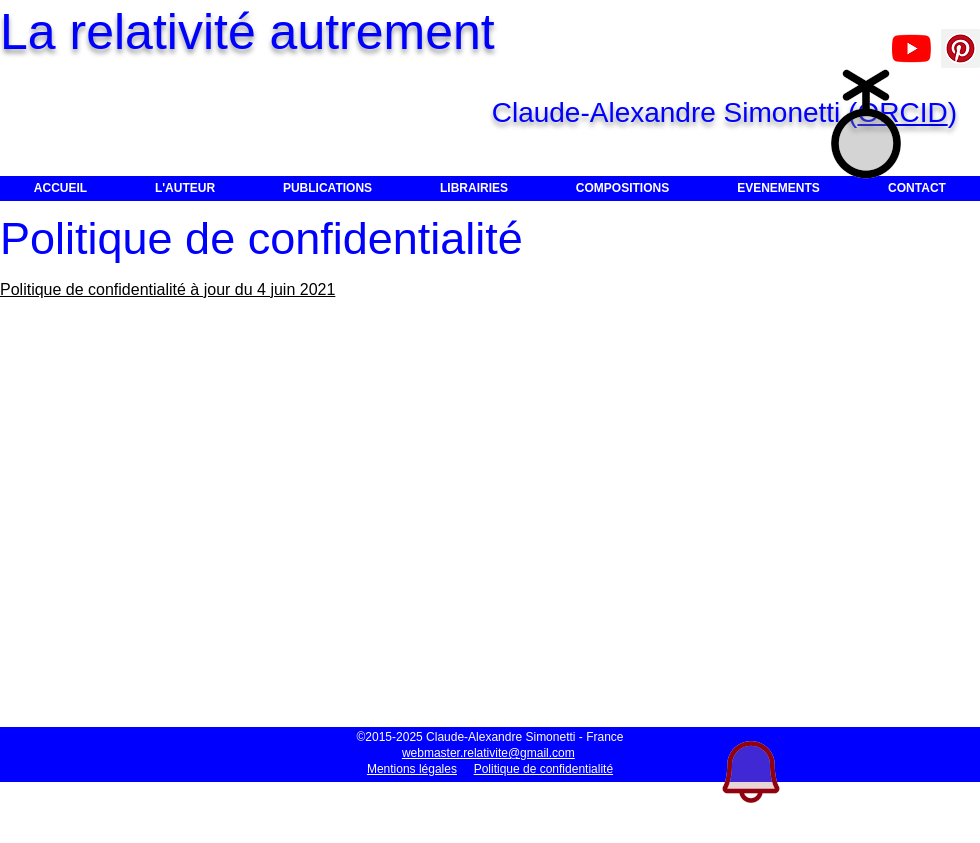 Image resolution: width=980 pixels, height=843 pixels. I want to click on view notifications, so click(751, 772).